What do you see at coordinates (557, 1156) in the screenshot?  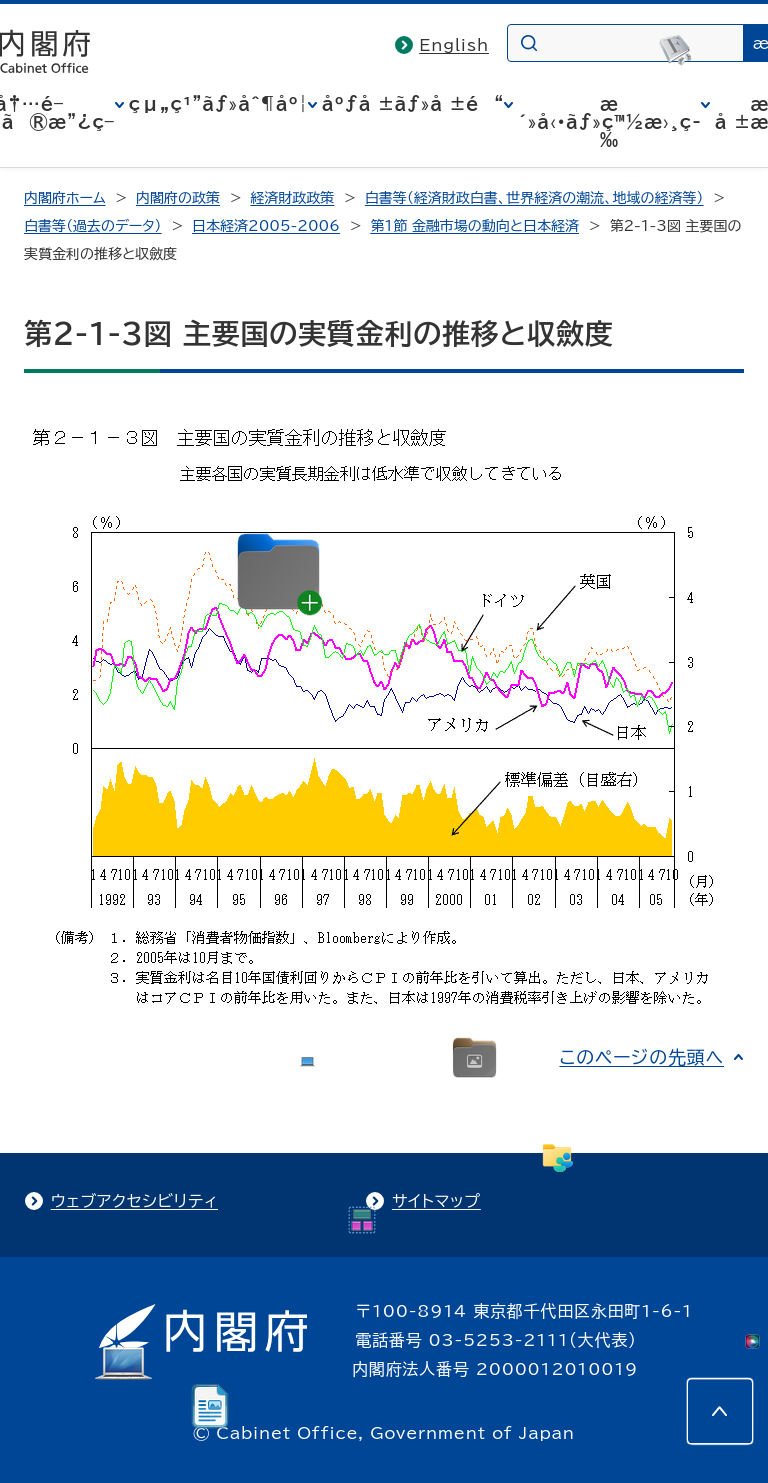 I see `open shared folder` at bounding box center [557, 1156].